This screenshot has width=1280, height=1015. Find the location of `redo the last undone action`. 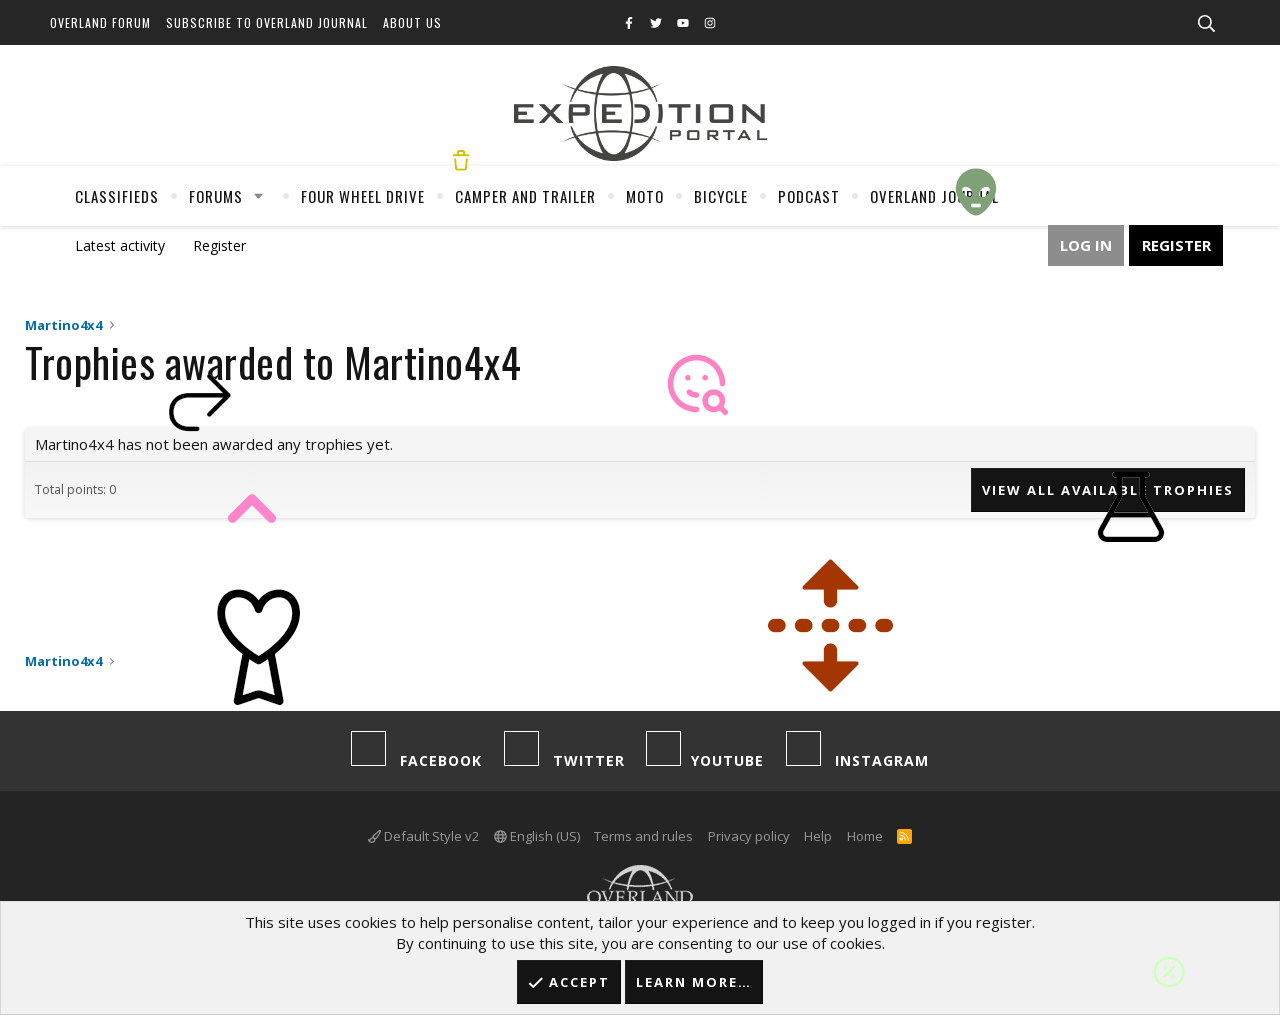

redo the last undone action is located at coordinates (199, 404).